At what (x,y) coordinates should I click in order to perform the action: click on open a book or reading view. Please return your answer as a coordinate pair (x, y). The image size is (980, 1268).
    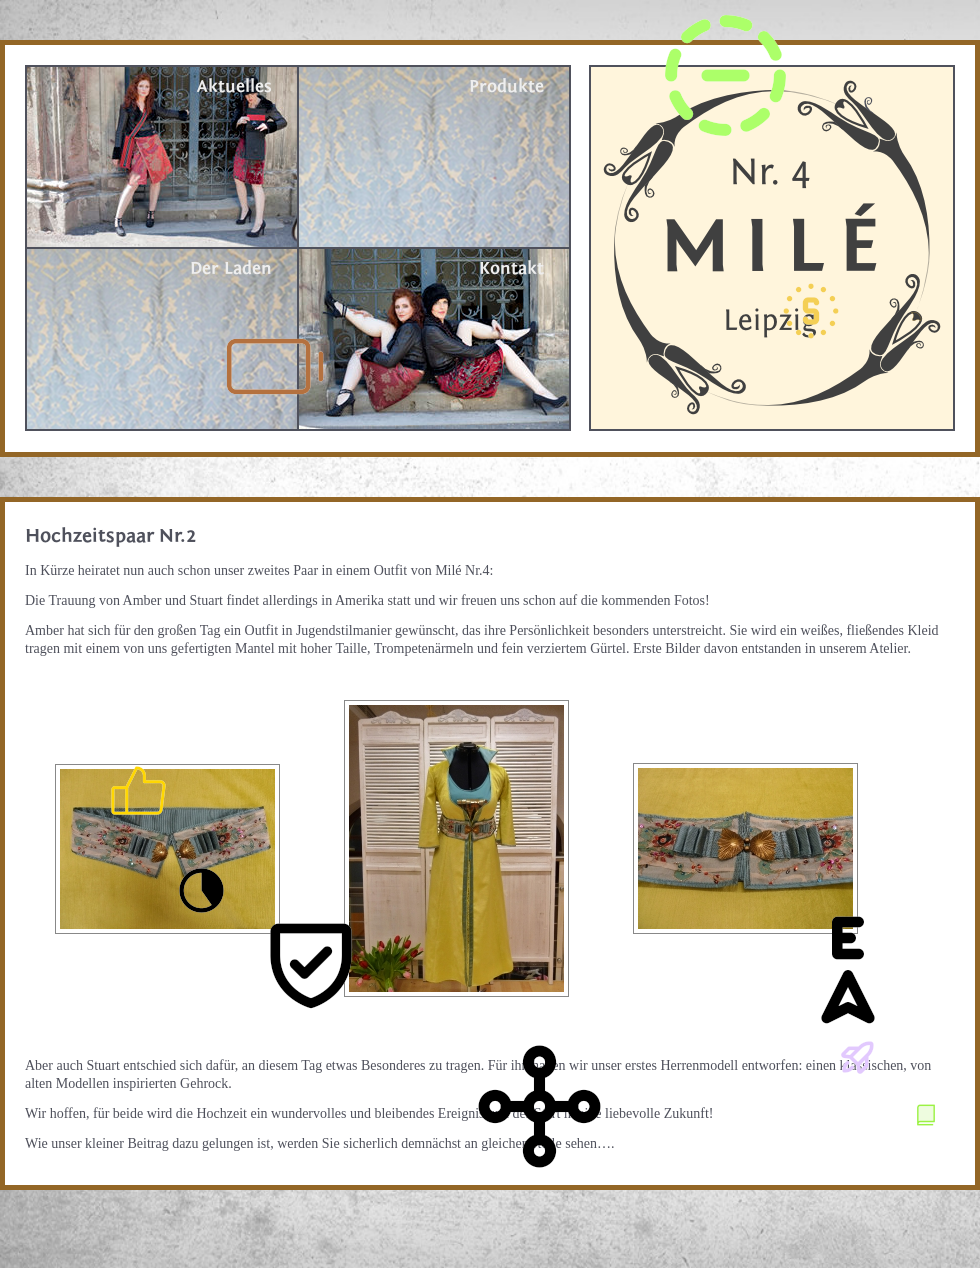
    Looking at the image, I should click on (926, 1115).